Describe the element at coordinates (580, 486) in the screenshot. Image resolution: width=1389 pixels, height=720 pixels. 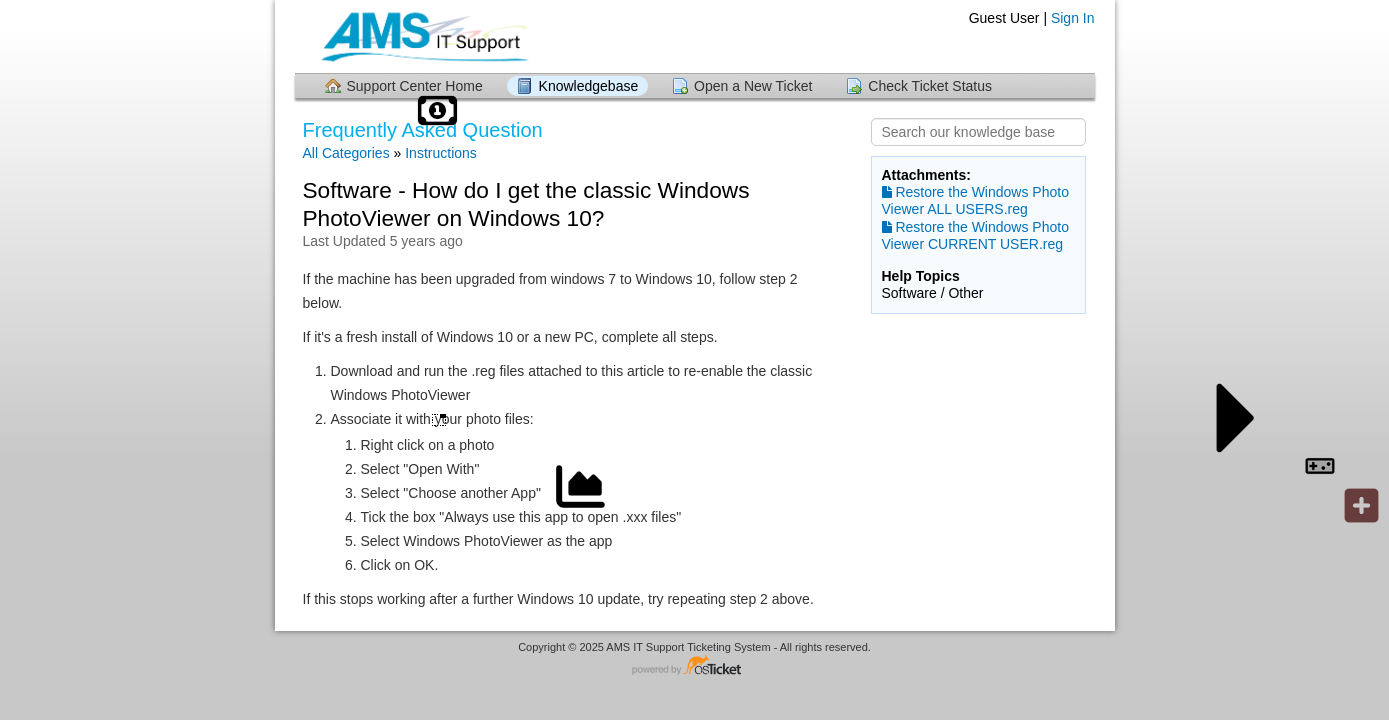
I see `view area chart or graph data` at that location.